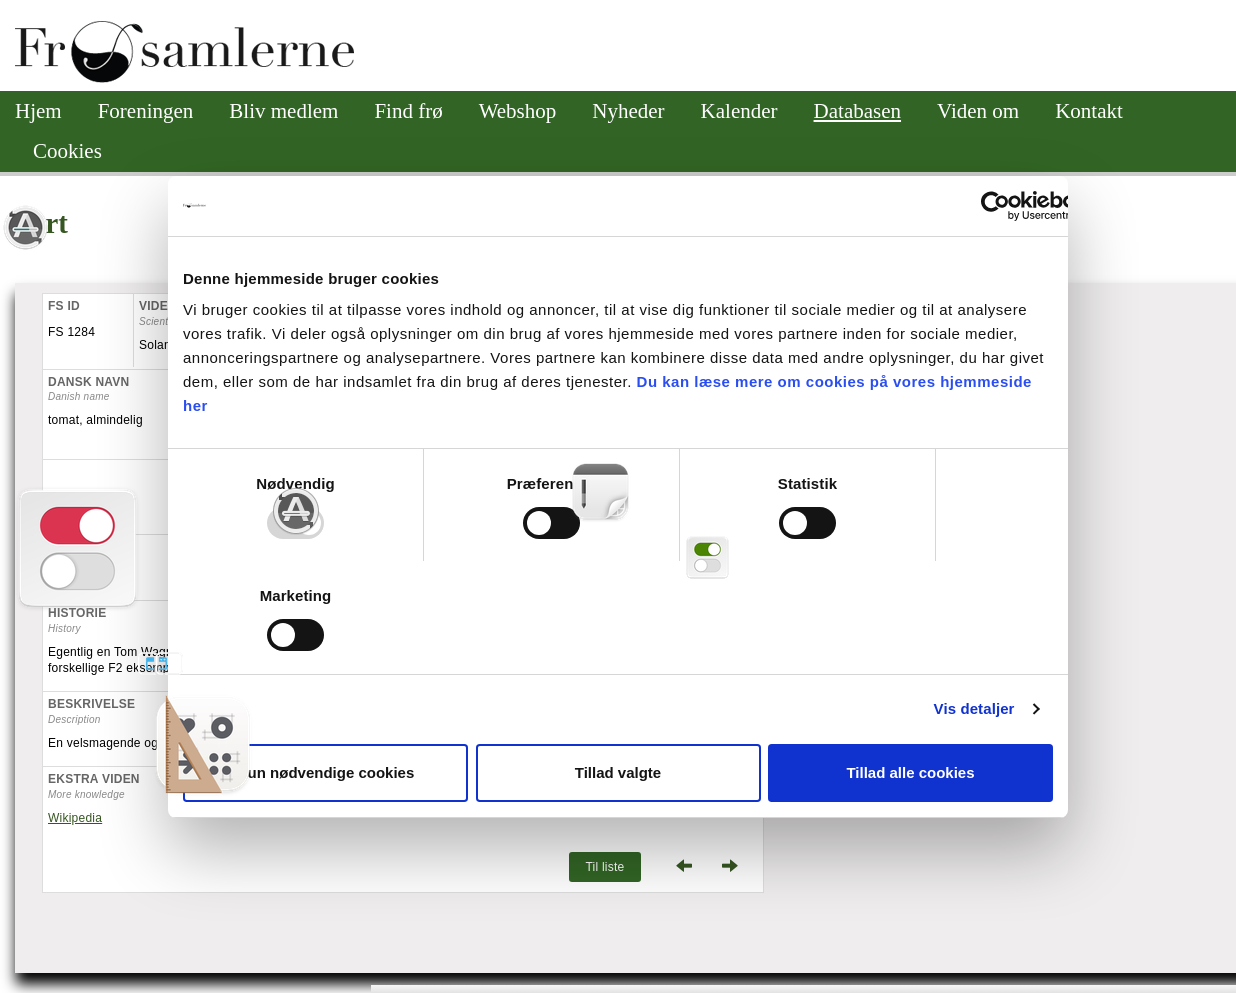  Describe the element at coordinates (707, 557) in the screenshot. I see `open gnome tweaks settings` at that location.